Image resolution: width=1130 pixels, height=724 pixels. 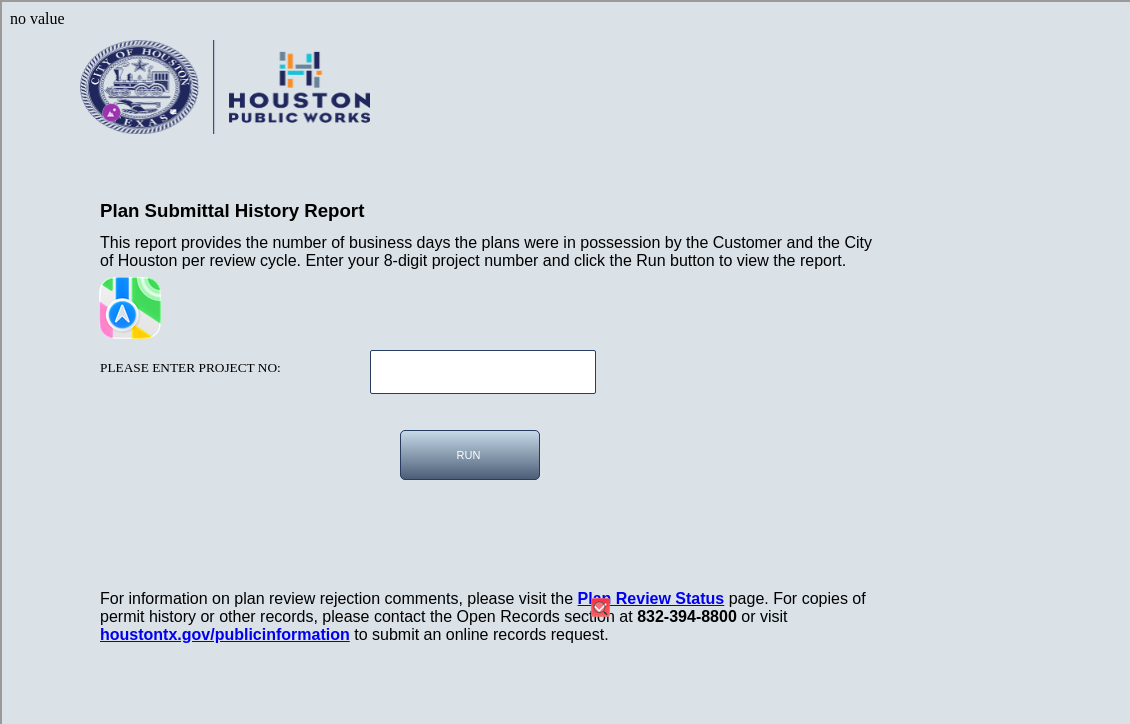 I want to click on indicates photo or image content, so click(x=111, y=112).